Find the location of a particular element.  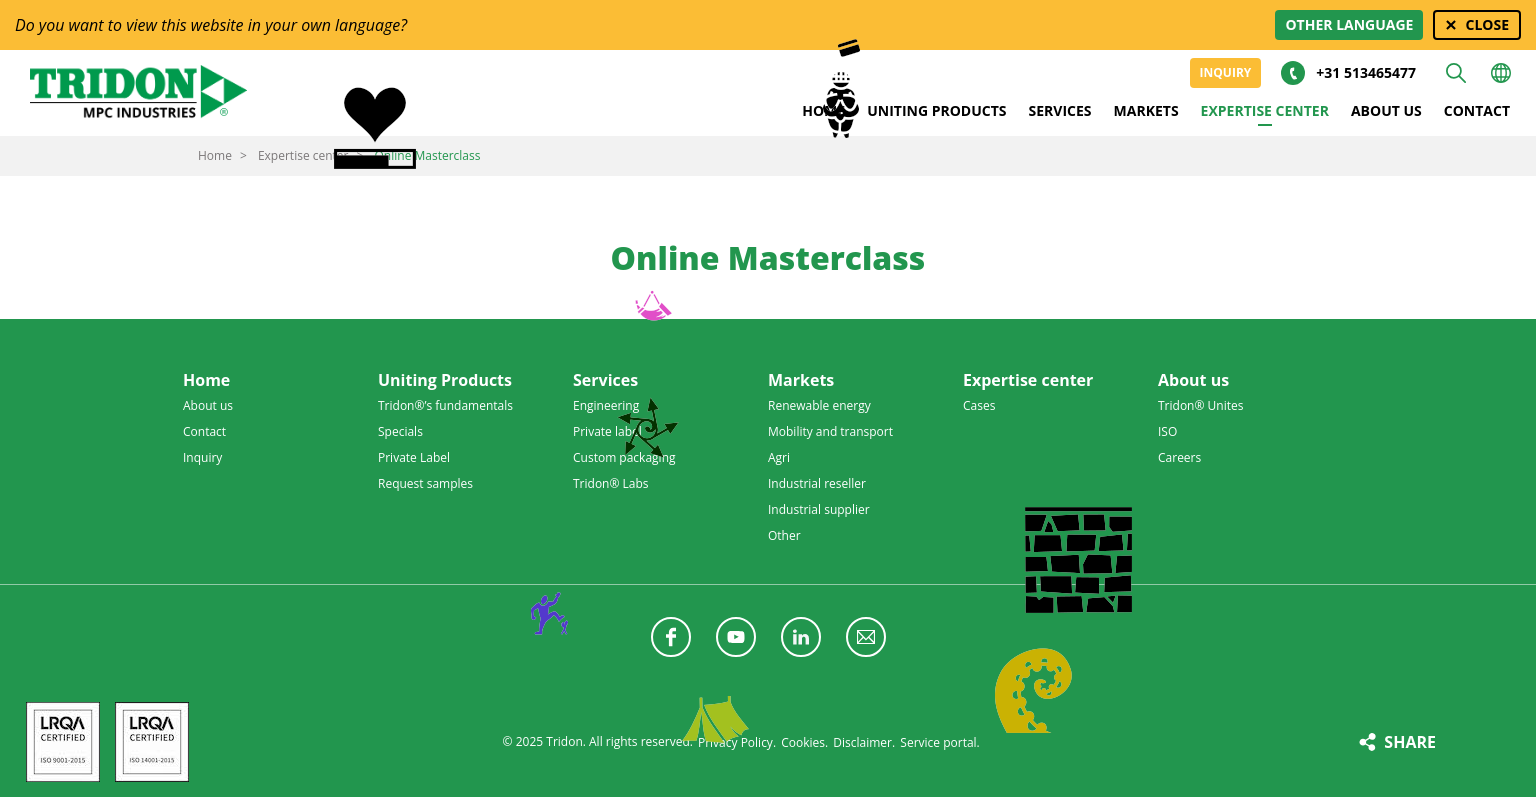

swipe or tap your card to pay is located at coordinates (849, 48).